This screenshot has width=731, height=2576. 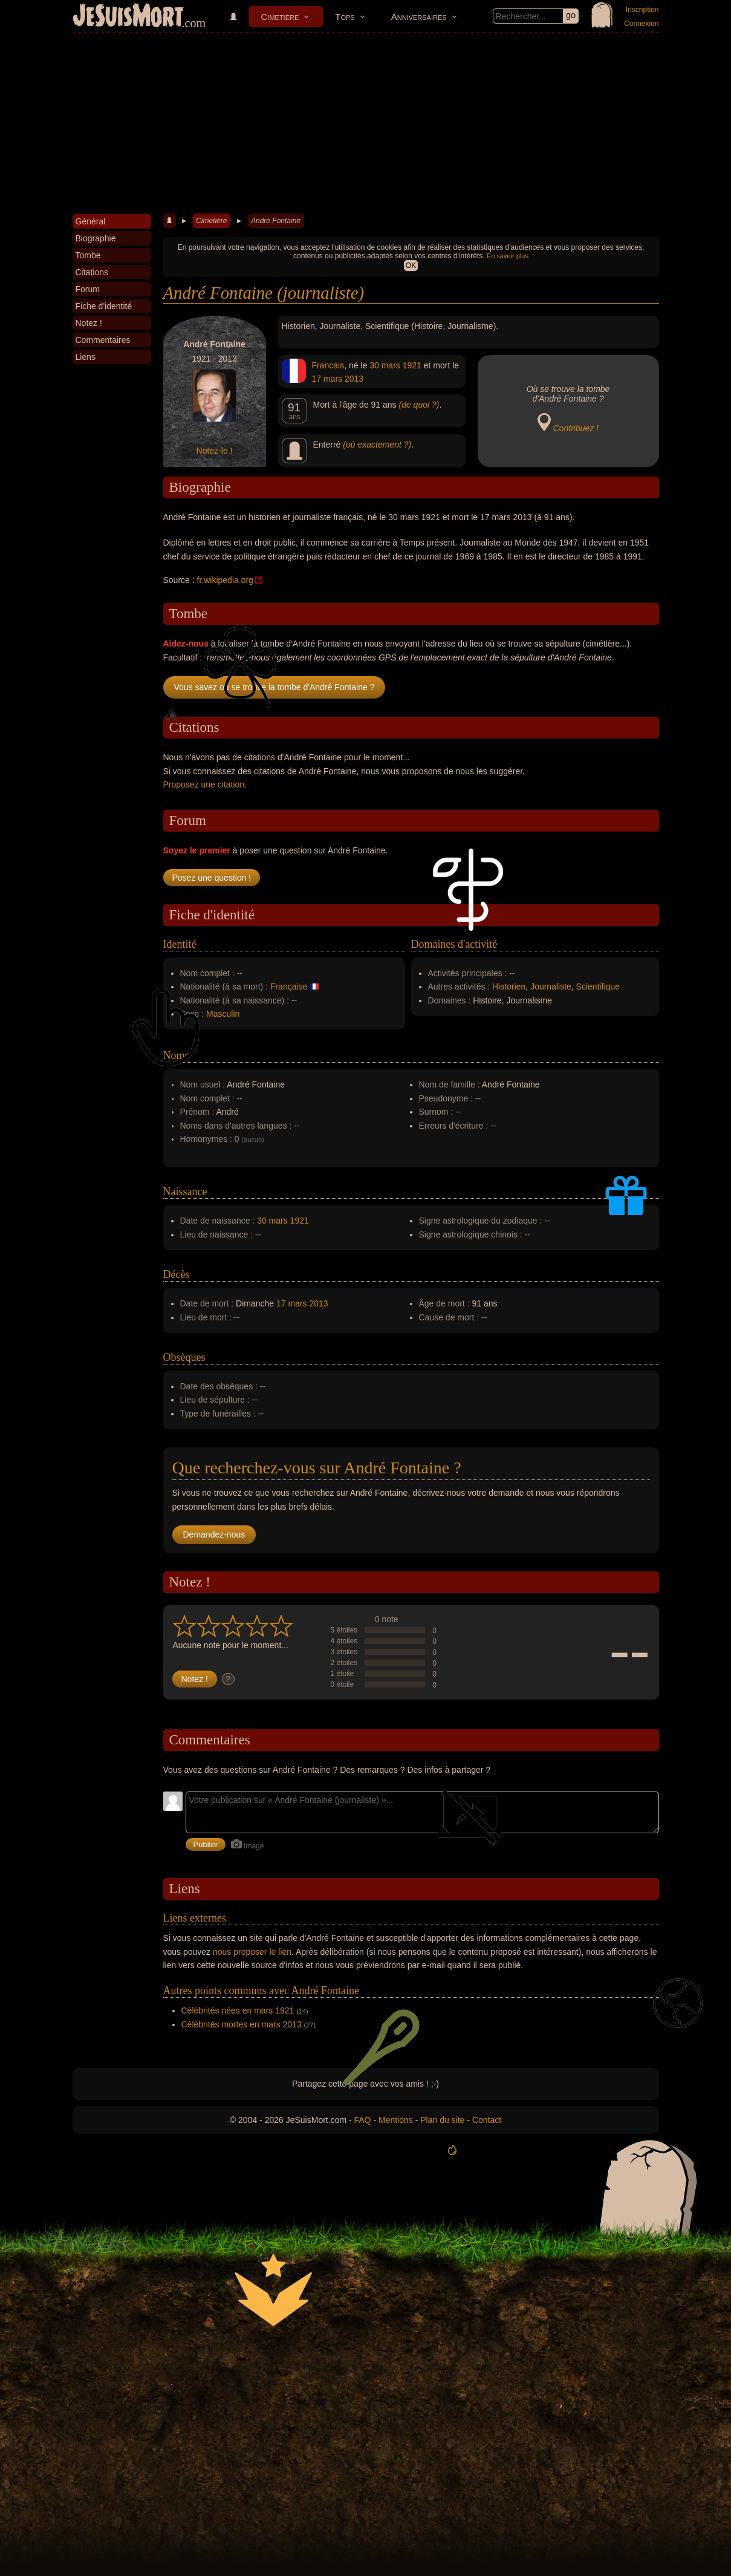 What do you see at coordinates (172, 716) in the screenshot?
I see `adjust incandescent light settings` at bounding box center [172, 716].